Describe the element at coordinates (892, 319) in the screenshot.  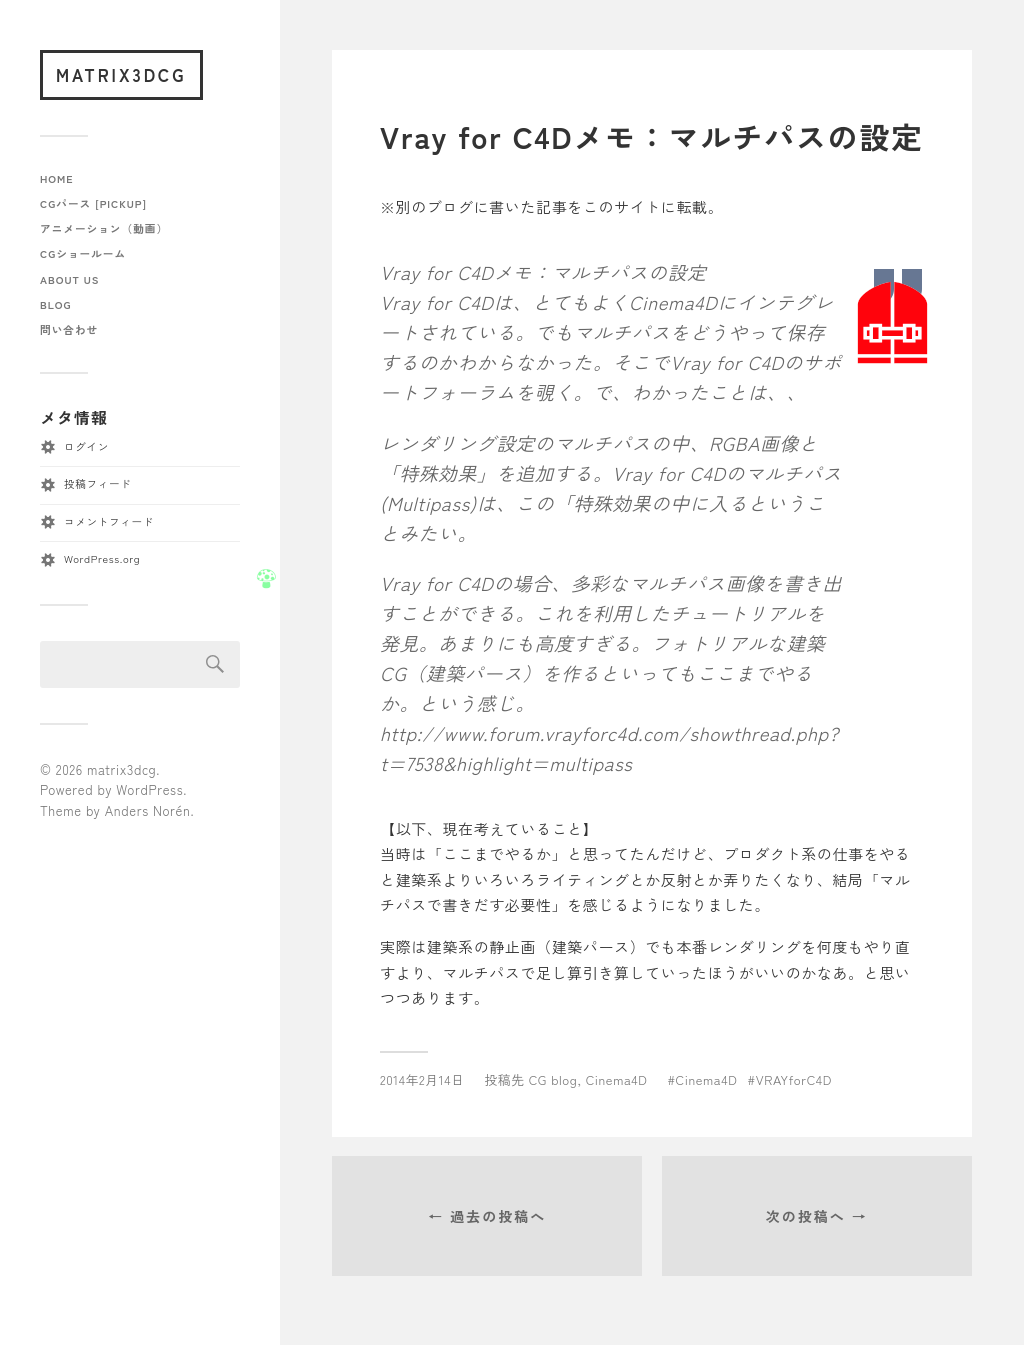
I see `a locked or inaccessible area in a game` at that location.